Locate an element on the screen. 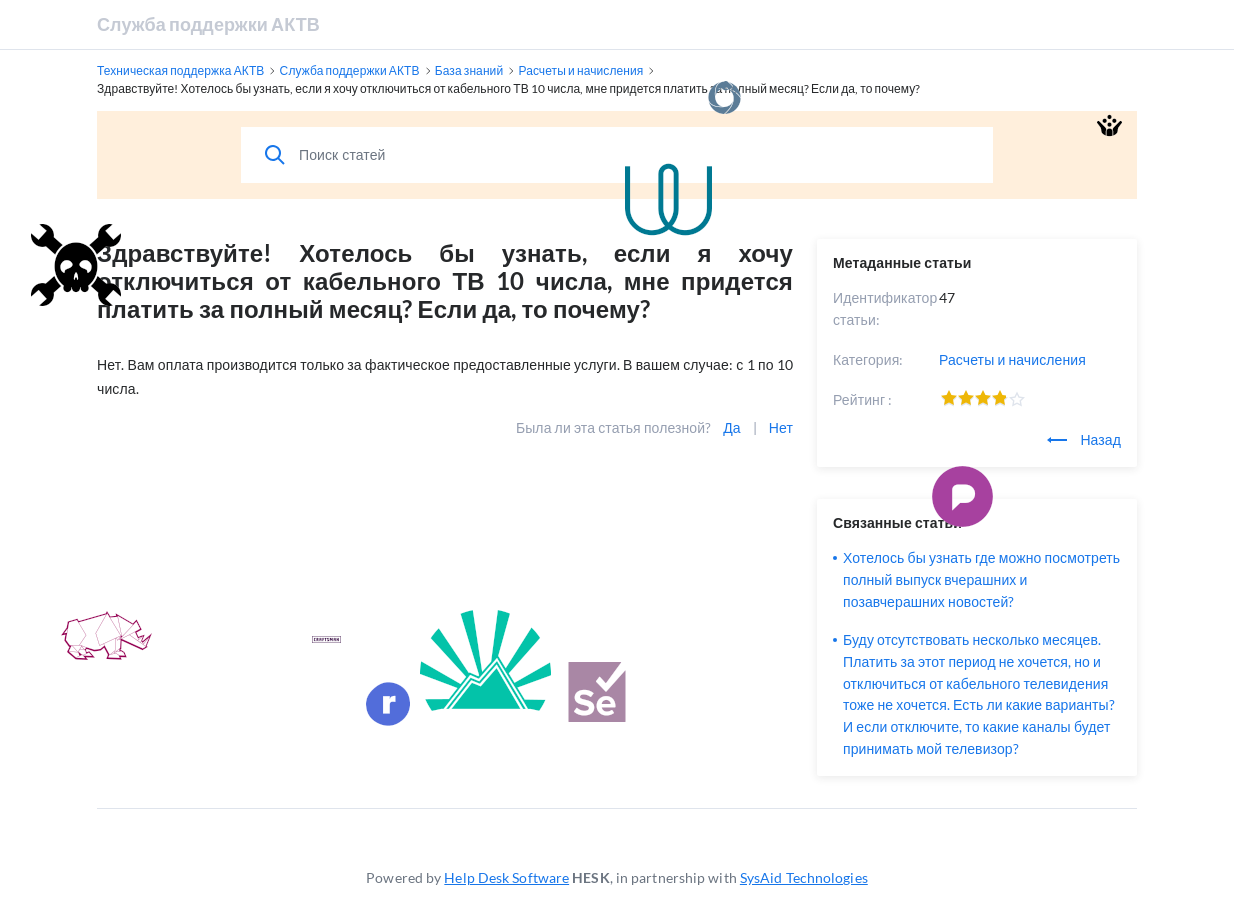 Image resolution: width=1234 pixels, height=905 pixels. open the Google Crowdsource app is located at coordinates (1109, 125).